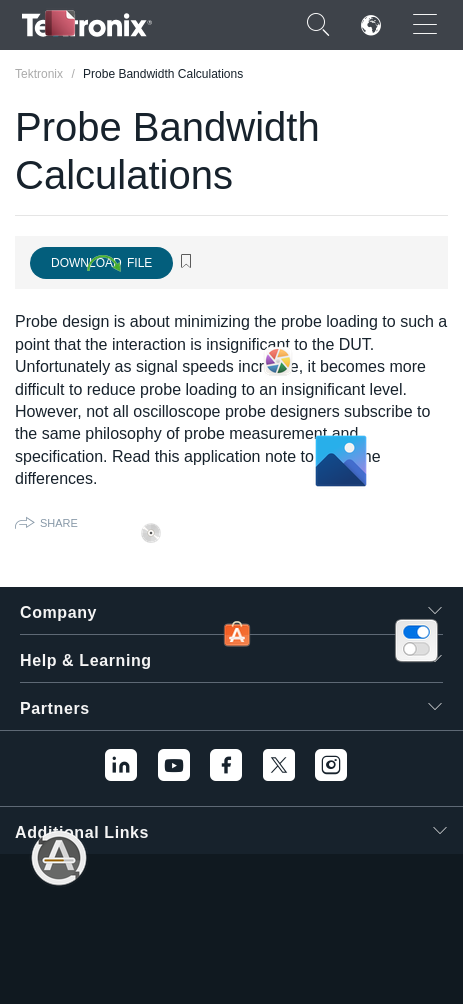 The image size is (463, 1004). Describe the element at coordinates (416, 640) in the screenshot. I see `open unity tweak tool settings` at that location.